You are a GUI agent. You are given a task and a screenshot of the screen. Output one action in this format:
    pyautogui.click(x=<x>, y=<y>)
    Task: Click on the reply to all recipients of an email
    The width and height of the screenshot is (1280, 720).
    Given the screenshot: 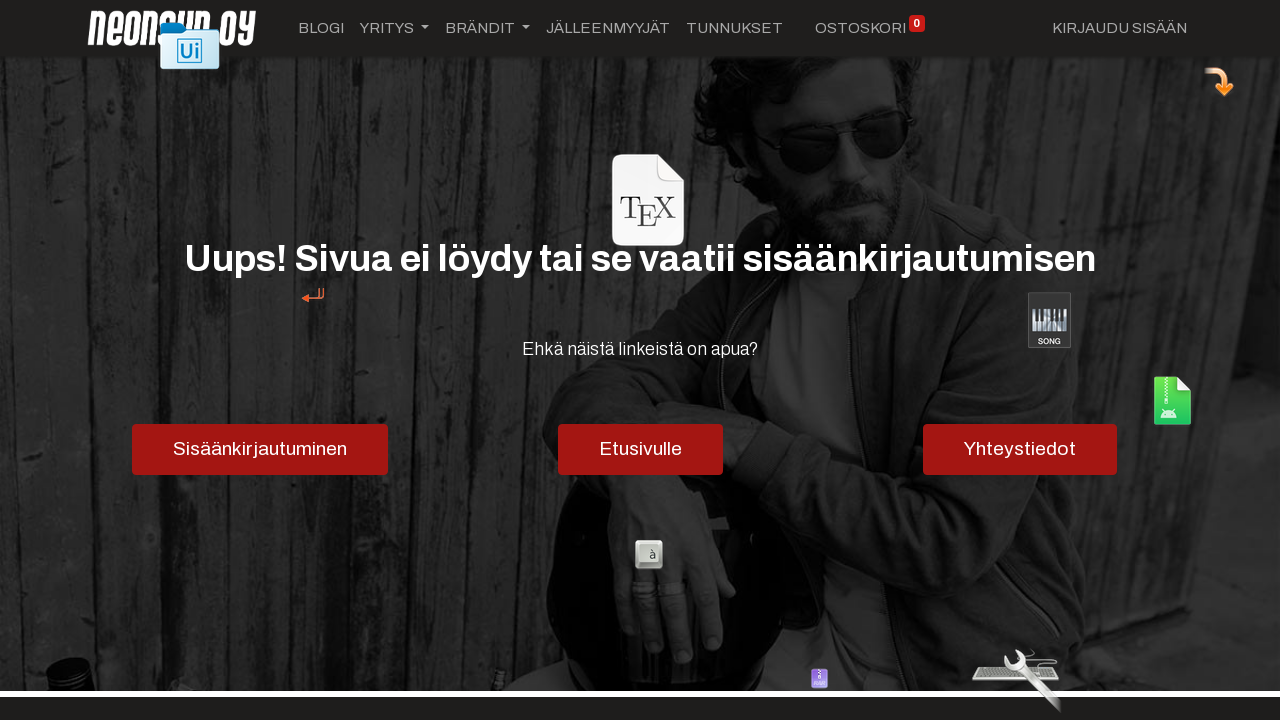 What is the action you would take?
    pyautogui.click(x=312, y=293)
    